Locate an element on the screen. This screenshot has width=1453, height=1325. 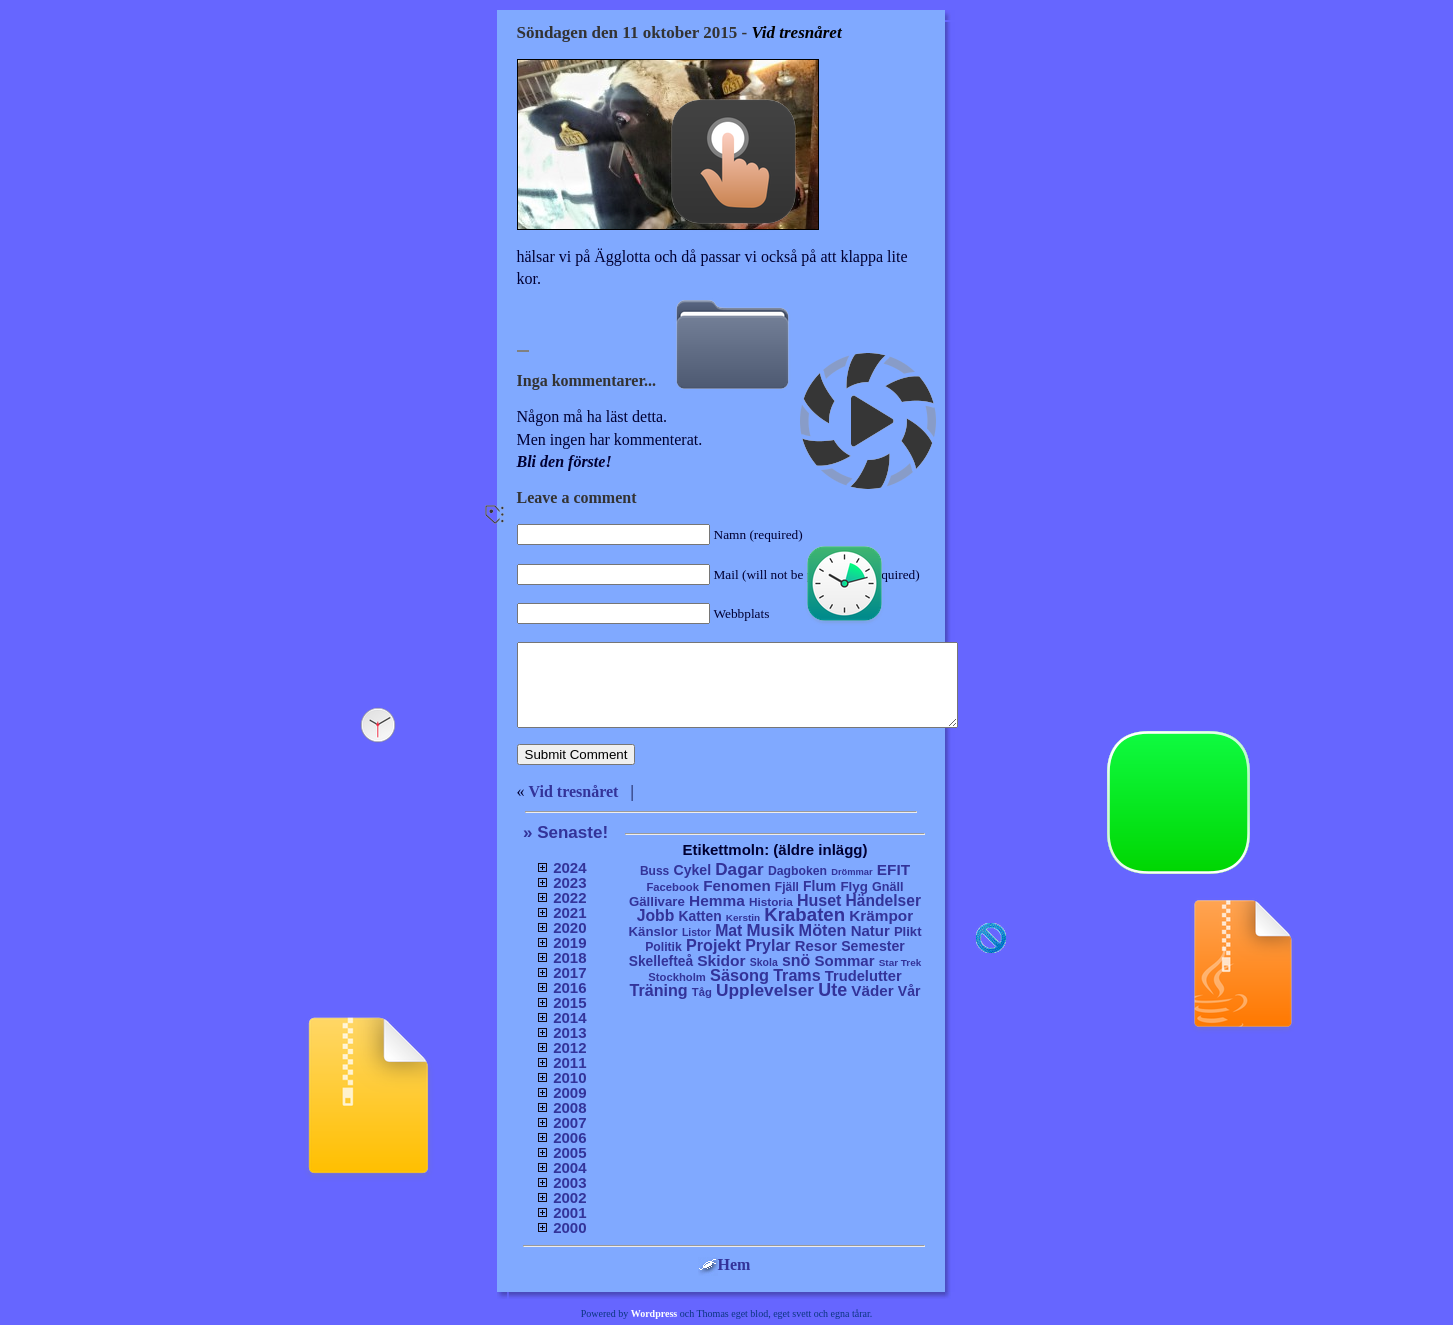
a java archive (jar) file is located at coordinates (1243, 966).